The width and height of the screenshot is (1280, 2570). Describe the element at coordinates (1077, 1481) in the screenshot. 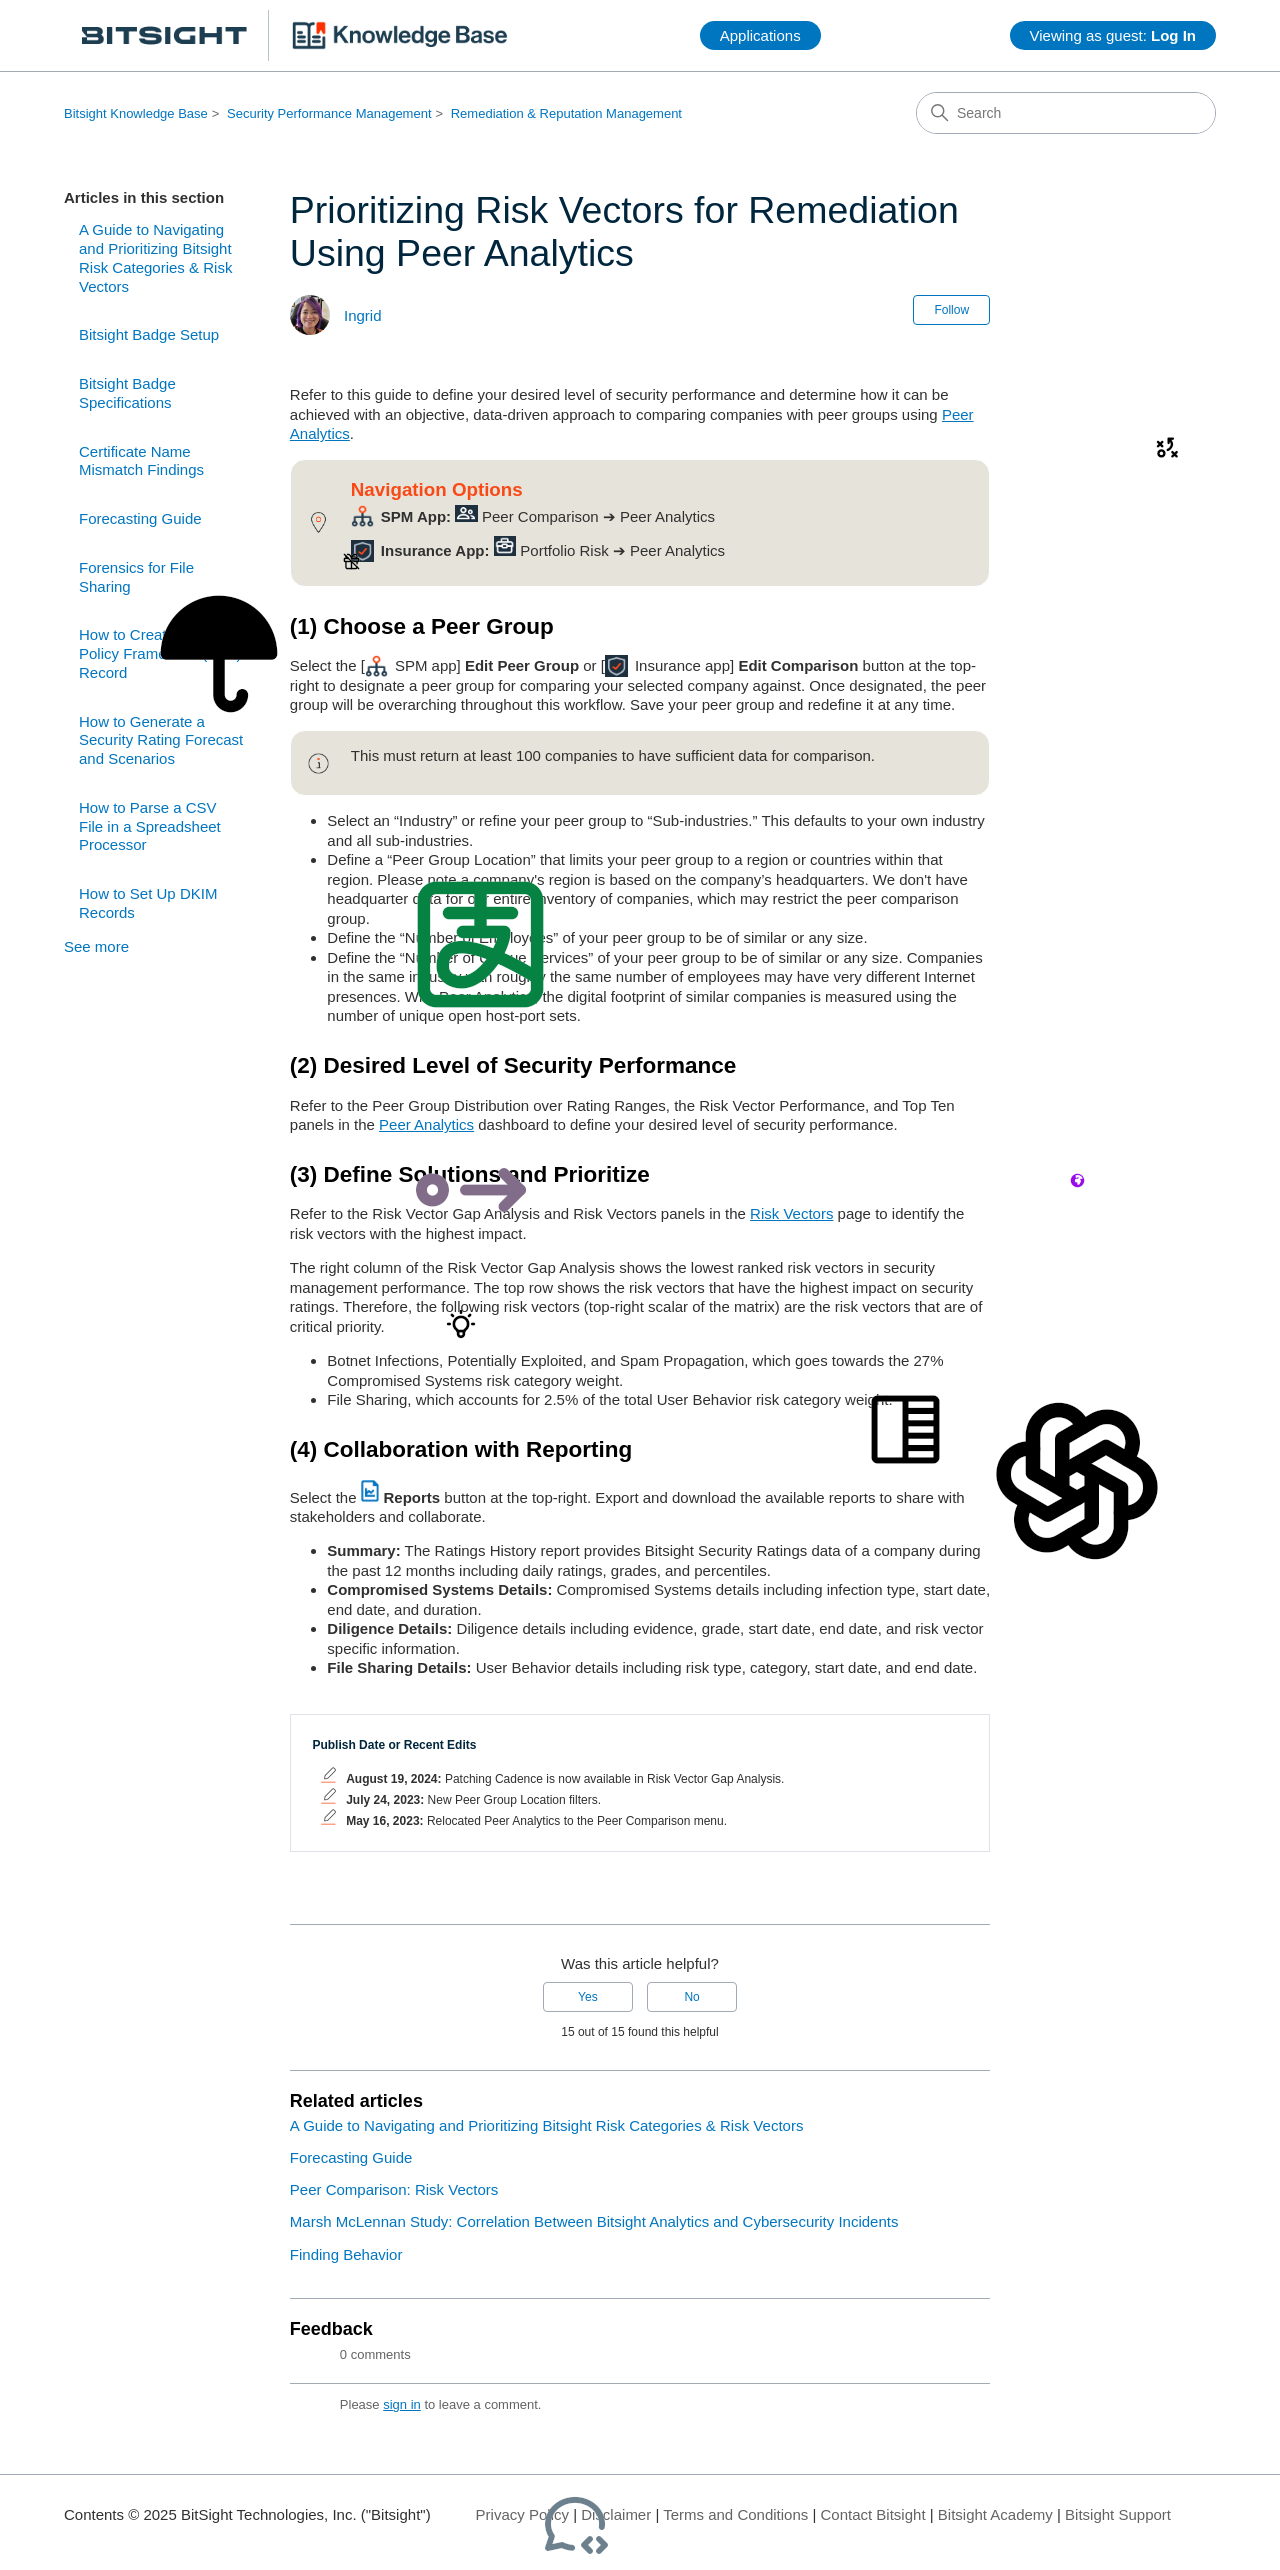

I see `access OpenAI services or chatbot` at that location.